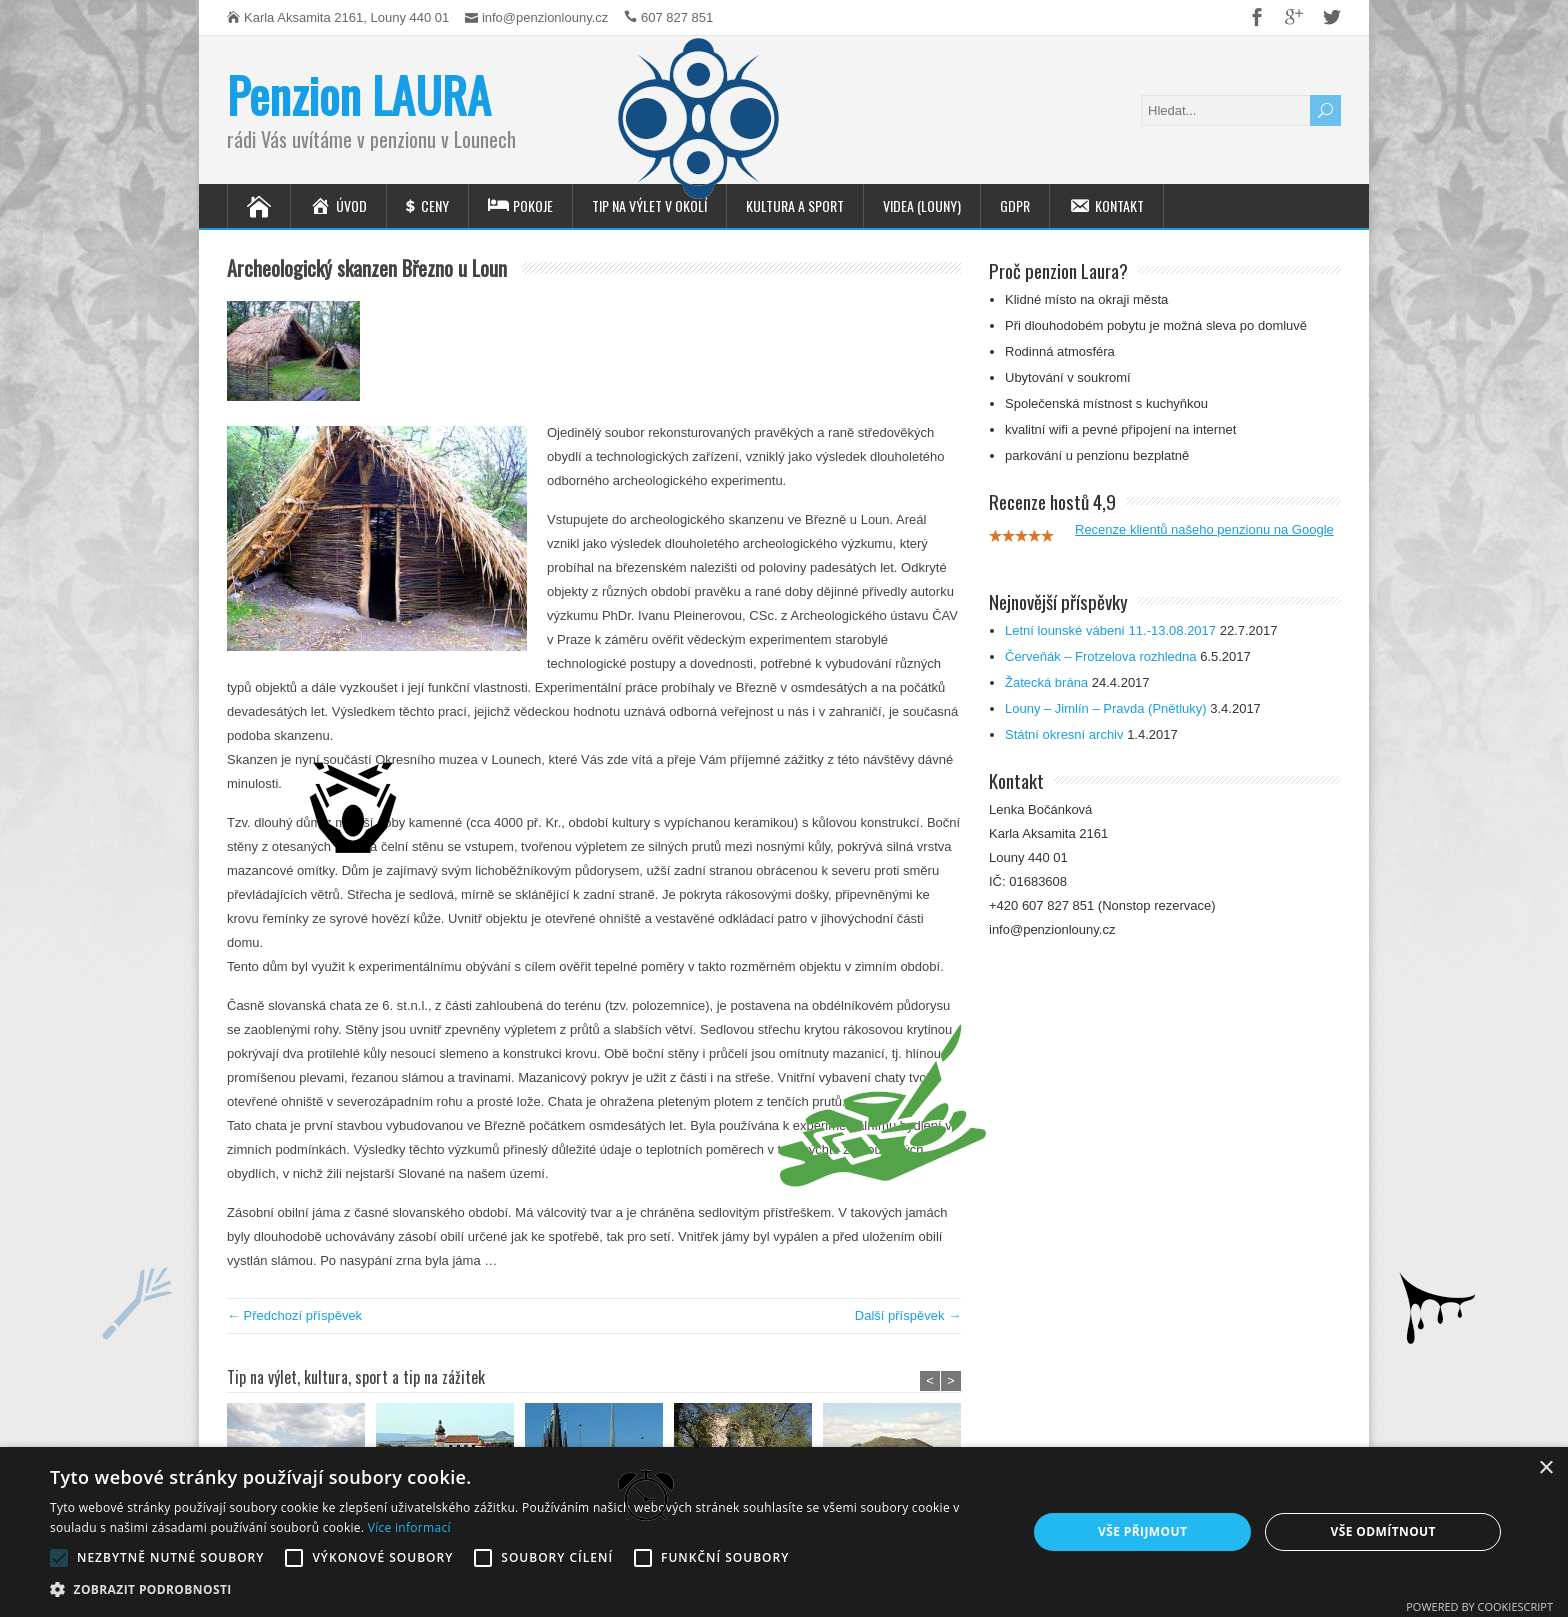 The height and width of the screenshot is (1617, 1568). Describe the element at coordinates (137, 1303) in the screenshot. I see `select leek ingredient in cooking game` at that location.